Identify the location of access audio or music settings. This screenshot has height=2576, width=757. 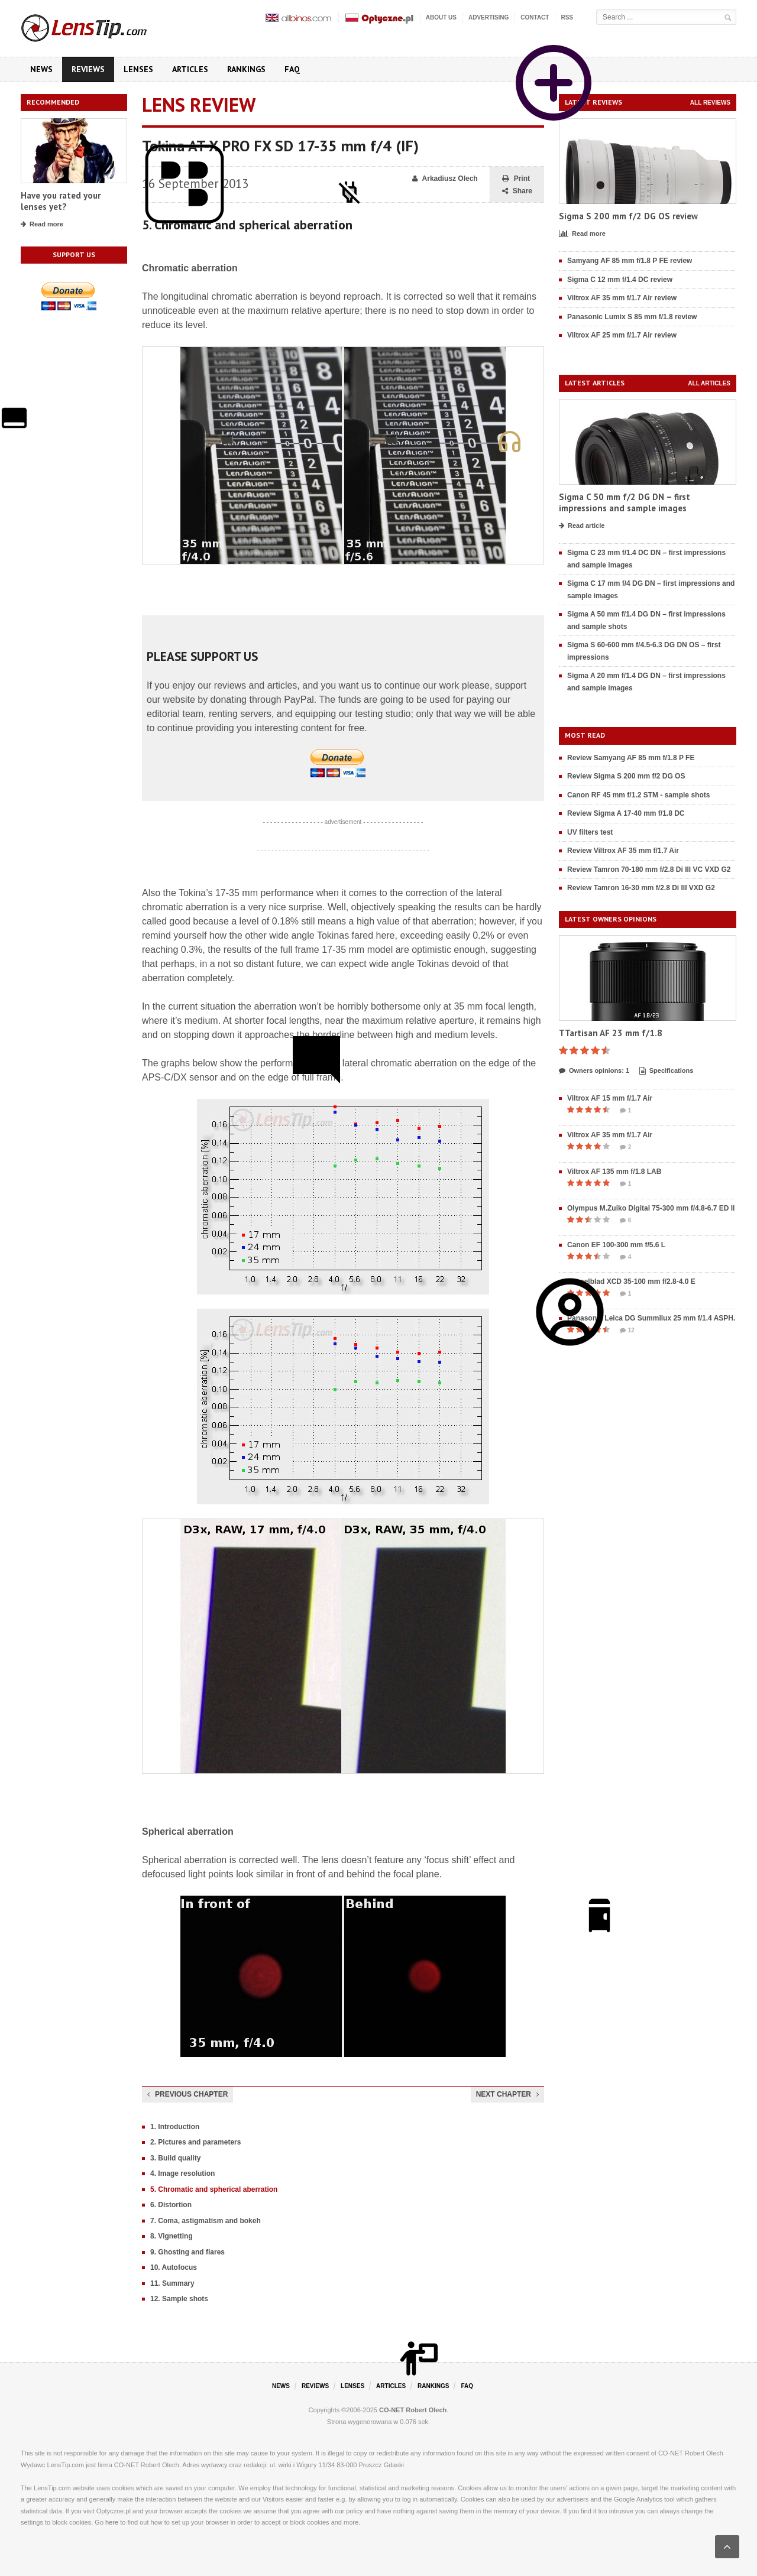
(510, 442).